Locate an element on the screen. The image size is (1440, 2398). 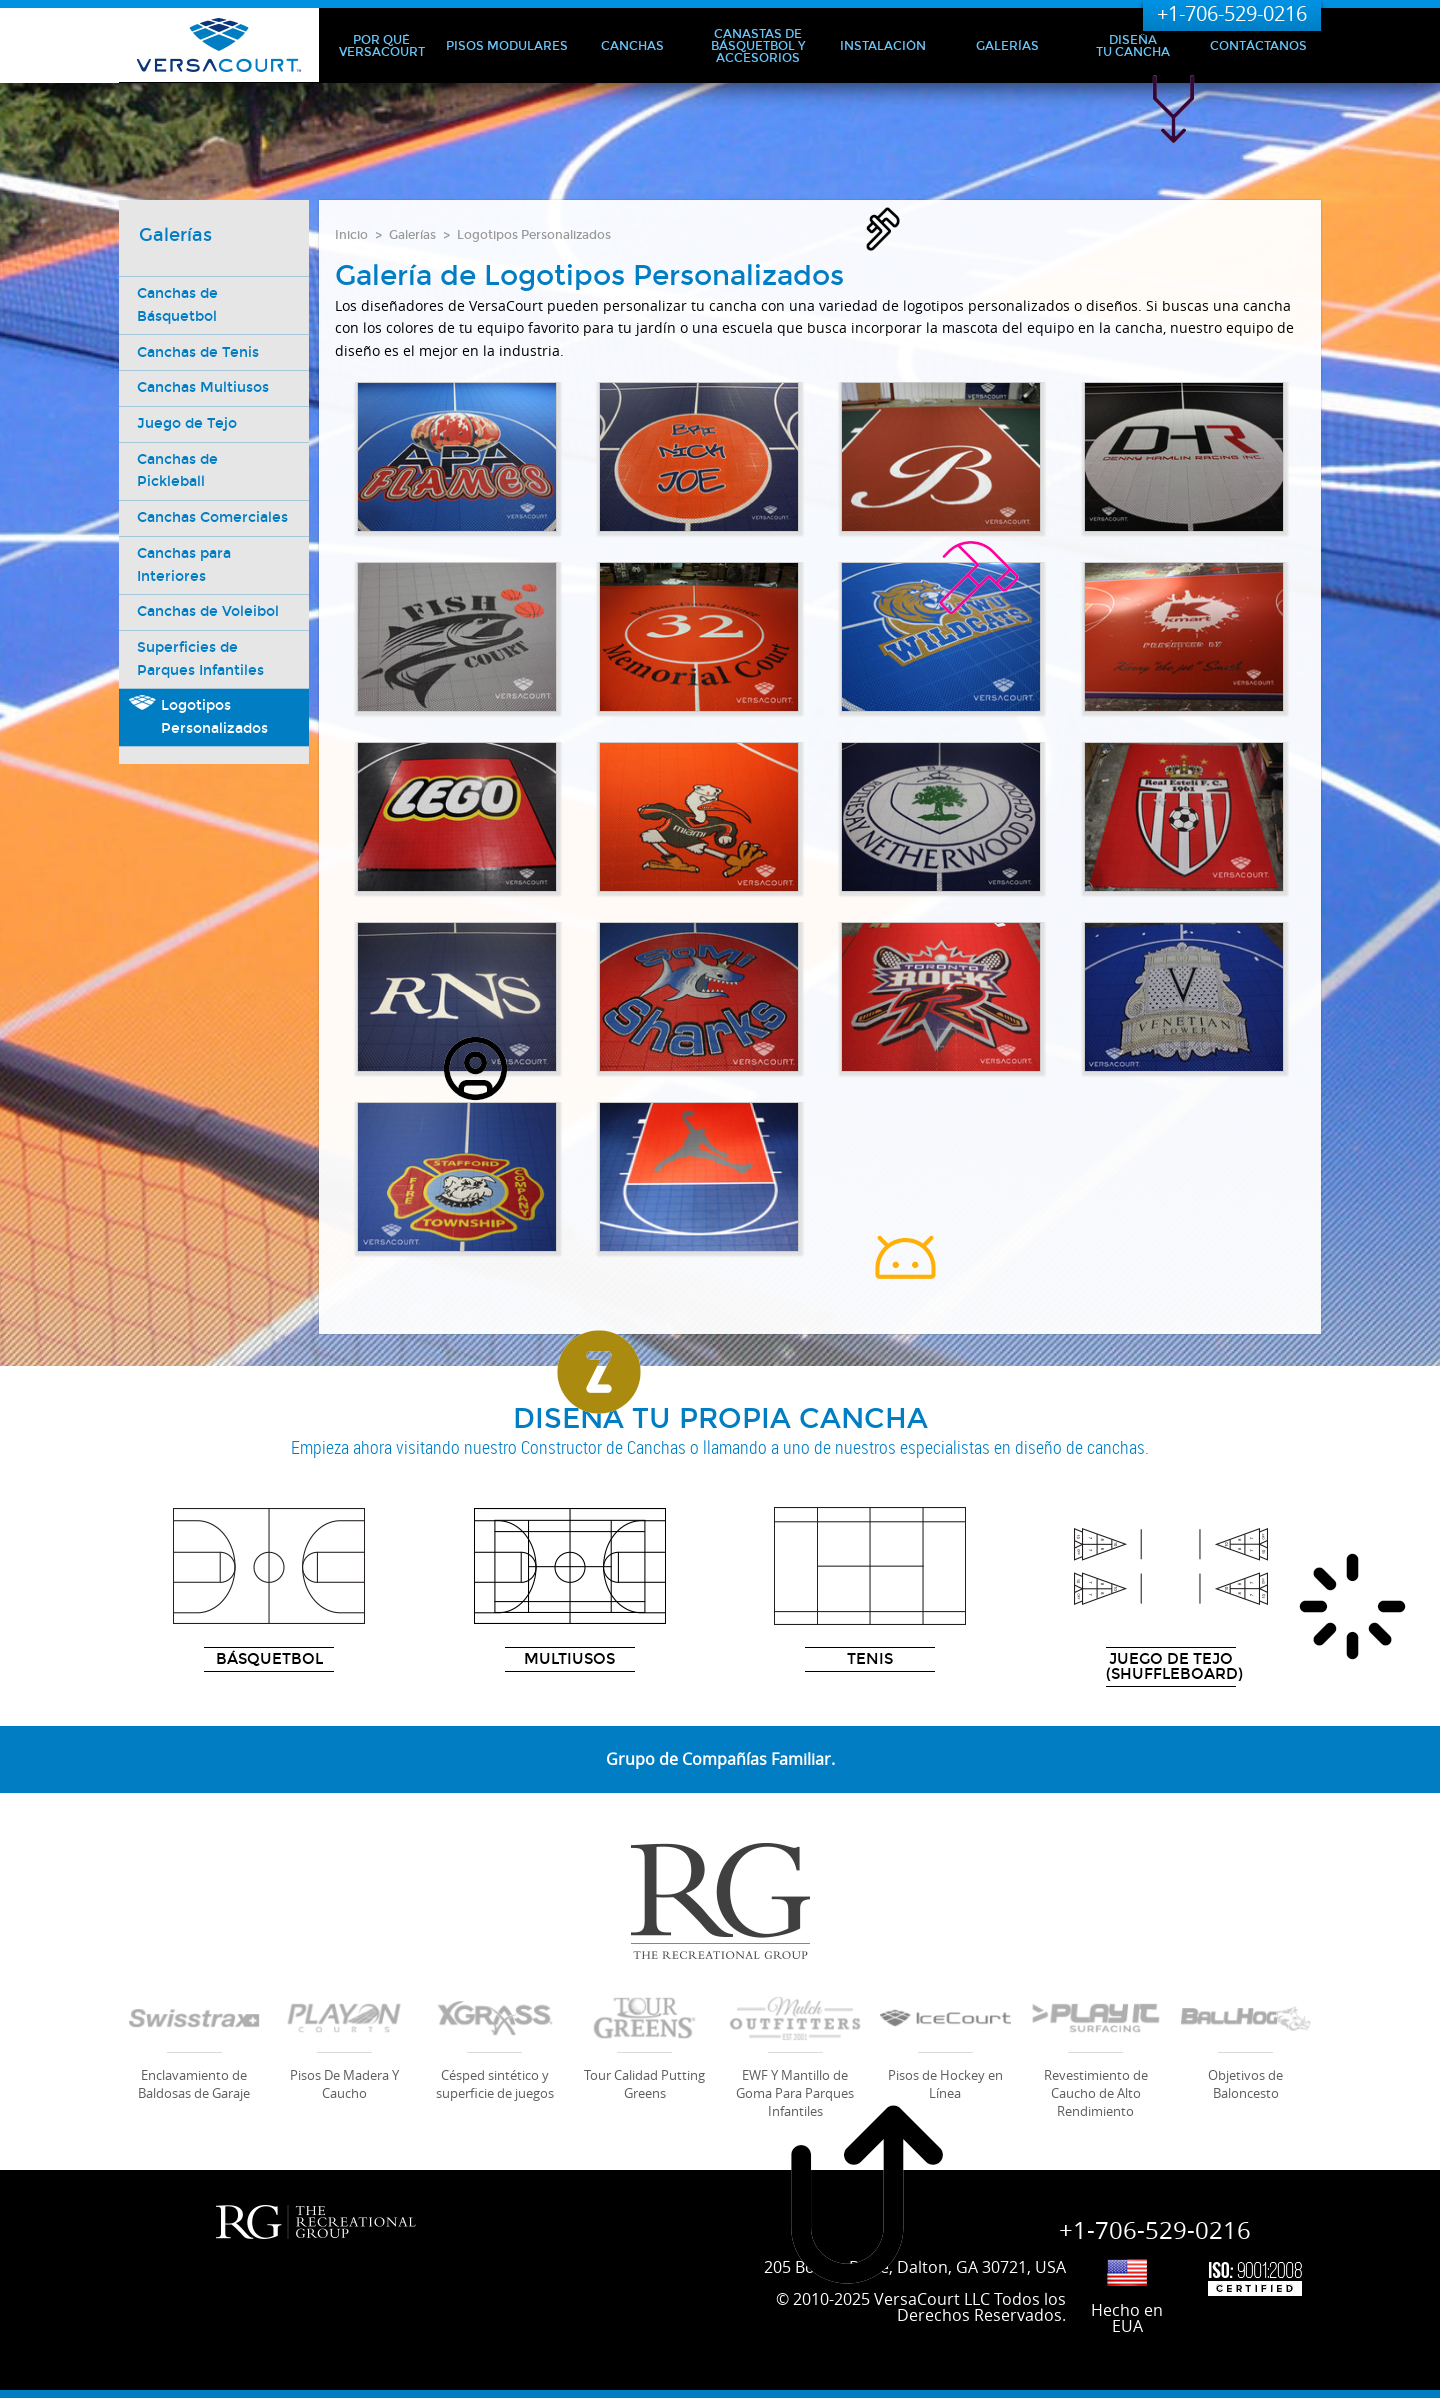
access tools or settings is located at coordinates (975, 579).